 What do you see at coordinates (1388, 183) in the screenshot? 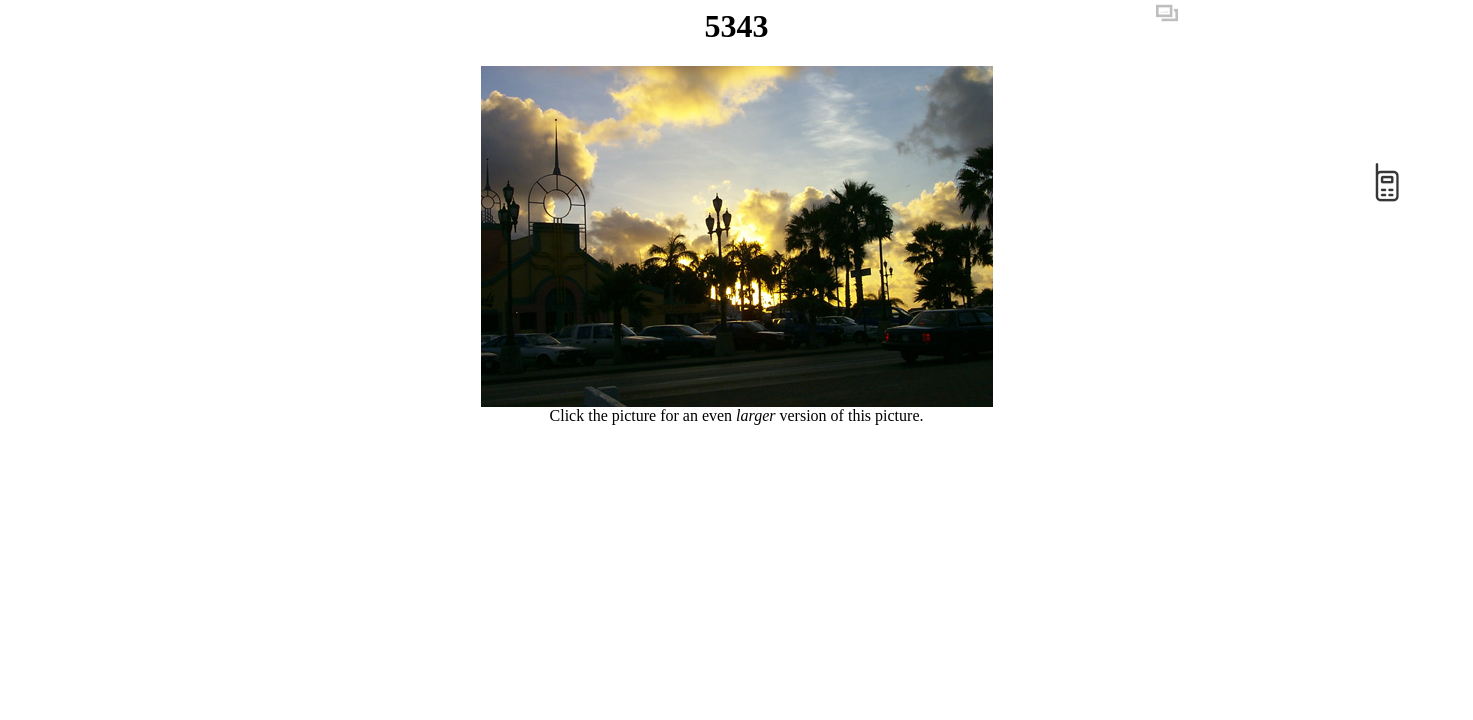
I see `call using a landline or desk phone` at bounding box center [1388, 183].